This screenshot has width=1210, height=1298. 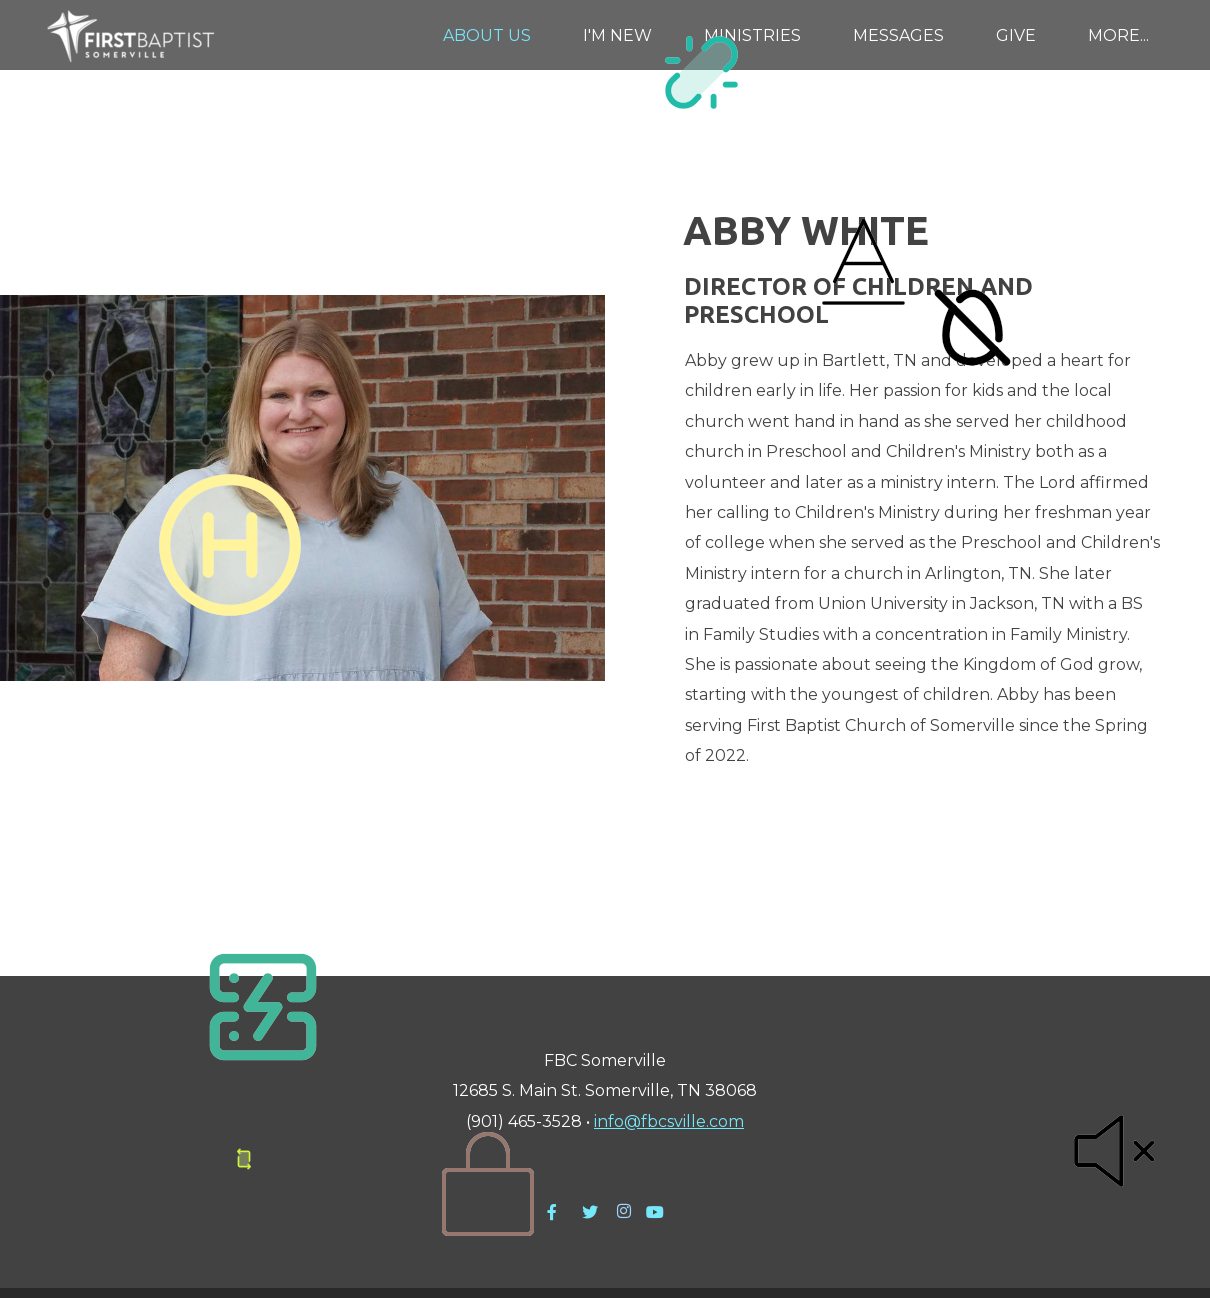 What do you see at coordinates (263, 1007) in the screenshot?
I see `indicates server failure or crash` at bounding box center [263, 1007].